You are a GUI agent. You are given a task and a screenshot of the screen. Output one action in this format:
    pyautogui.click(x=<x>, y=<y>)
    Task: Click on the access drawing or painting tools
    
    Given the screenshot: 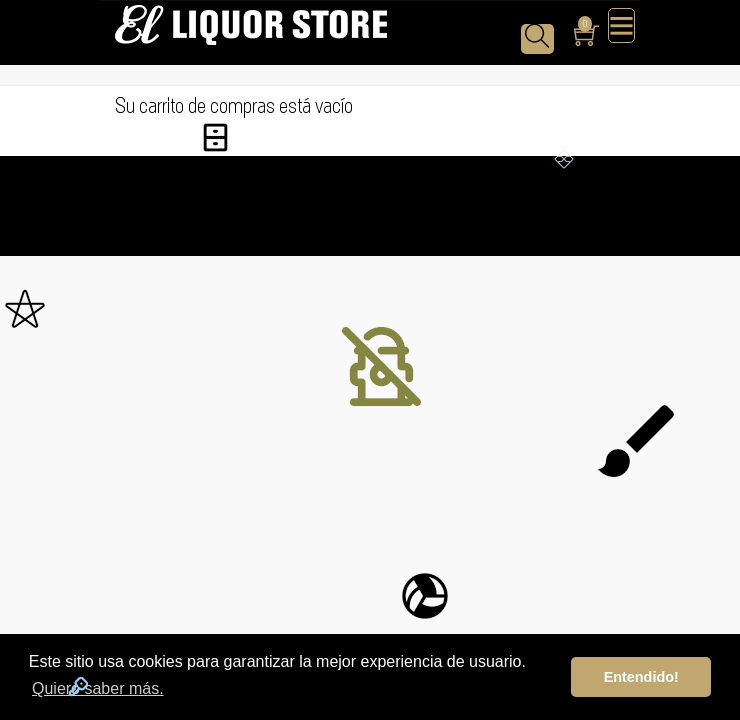 What is the action you would take?
    pyautogui.click(x=638, y=441)
    